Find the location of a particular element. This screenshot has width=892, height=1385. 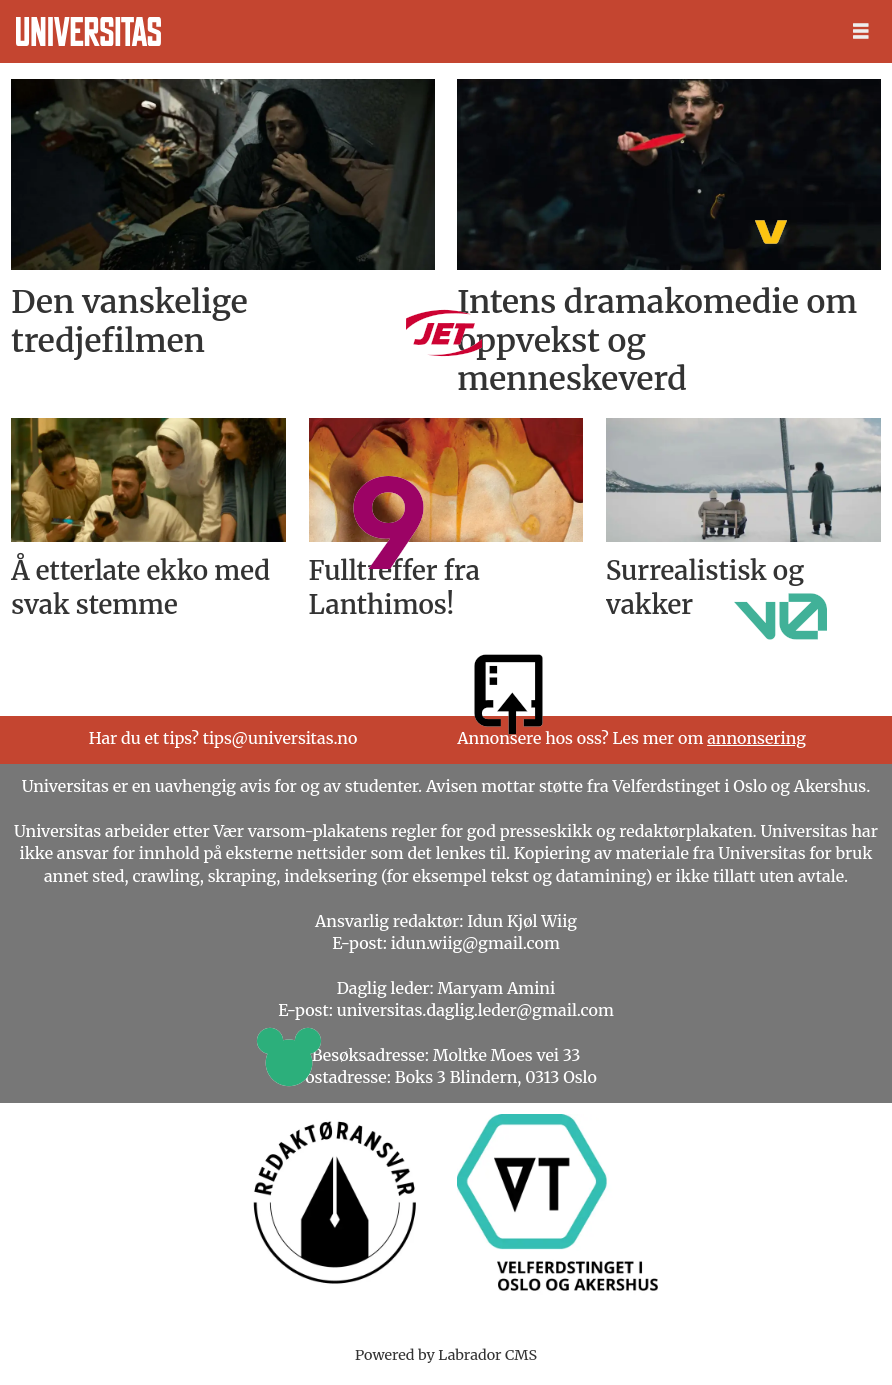

access Disney content or services is located at coordinates (289, 1057).